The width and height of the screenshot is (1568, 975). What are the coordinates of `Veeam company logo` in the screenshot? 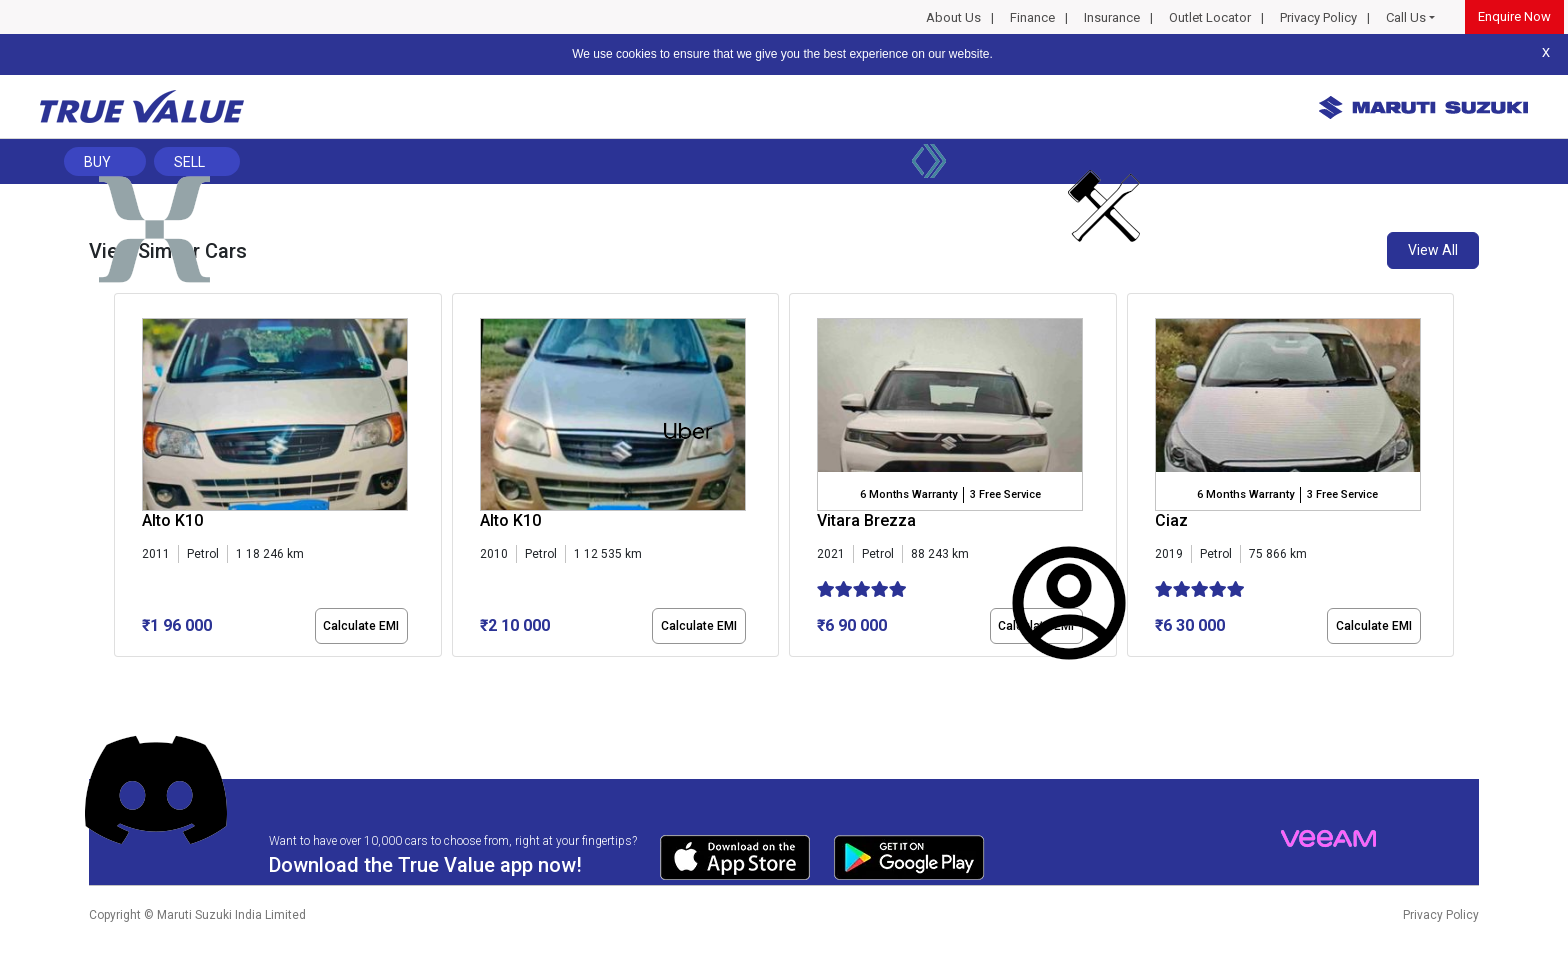 It's located at (1328, 838).